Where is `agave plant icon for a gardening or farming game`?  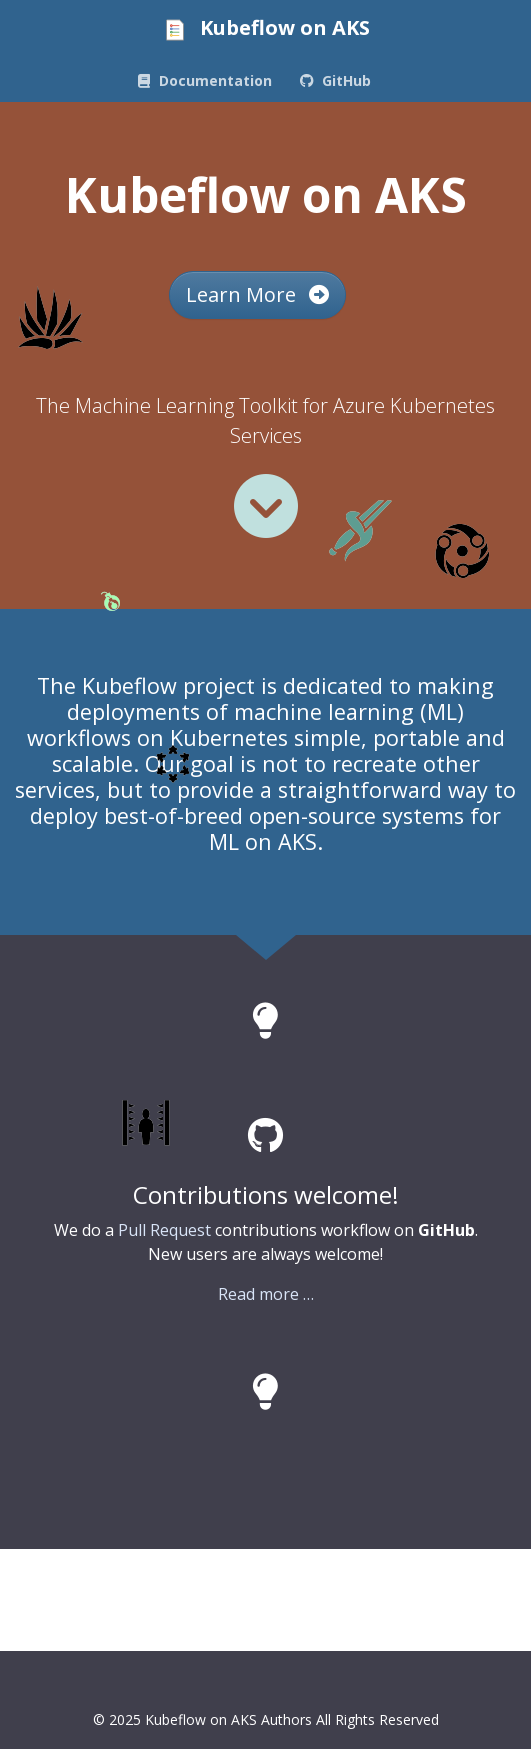
agave plant icon for a gardening or farming game is located at coordinates (50, 317).